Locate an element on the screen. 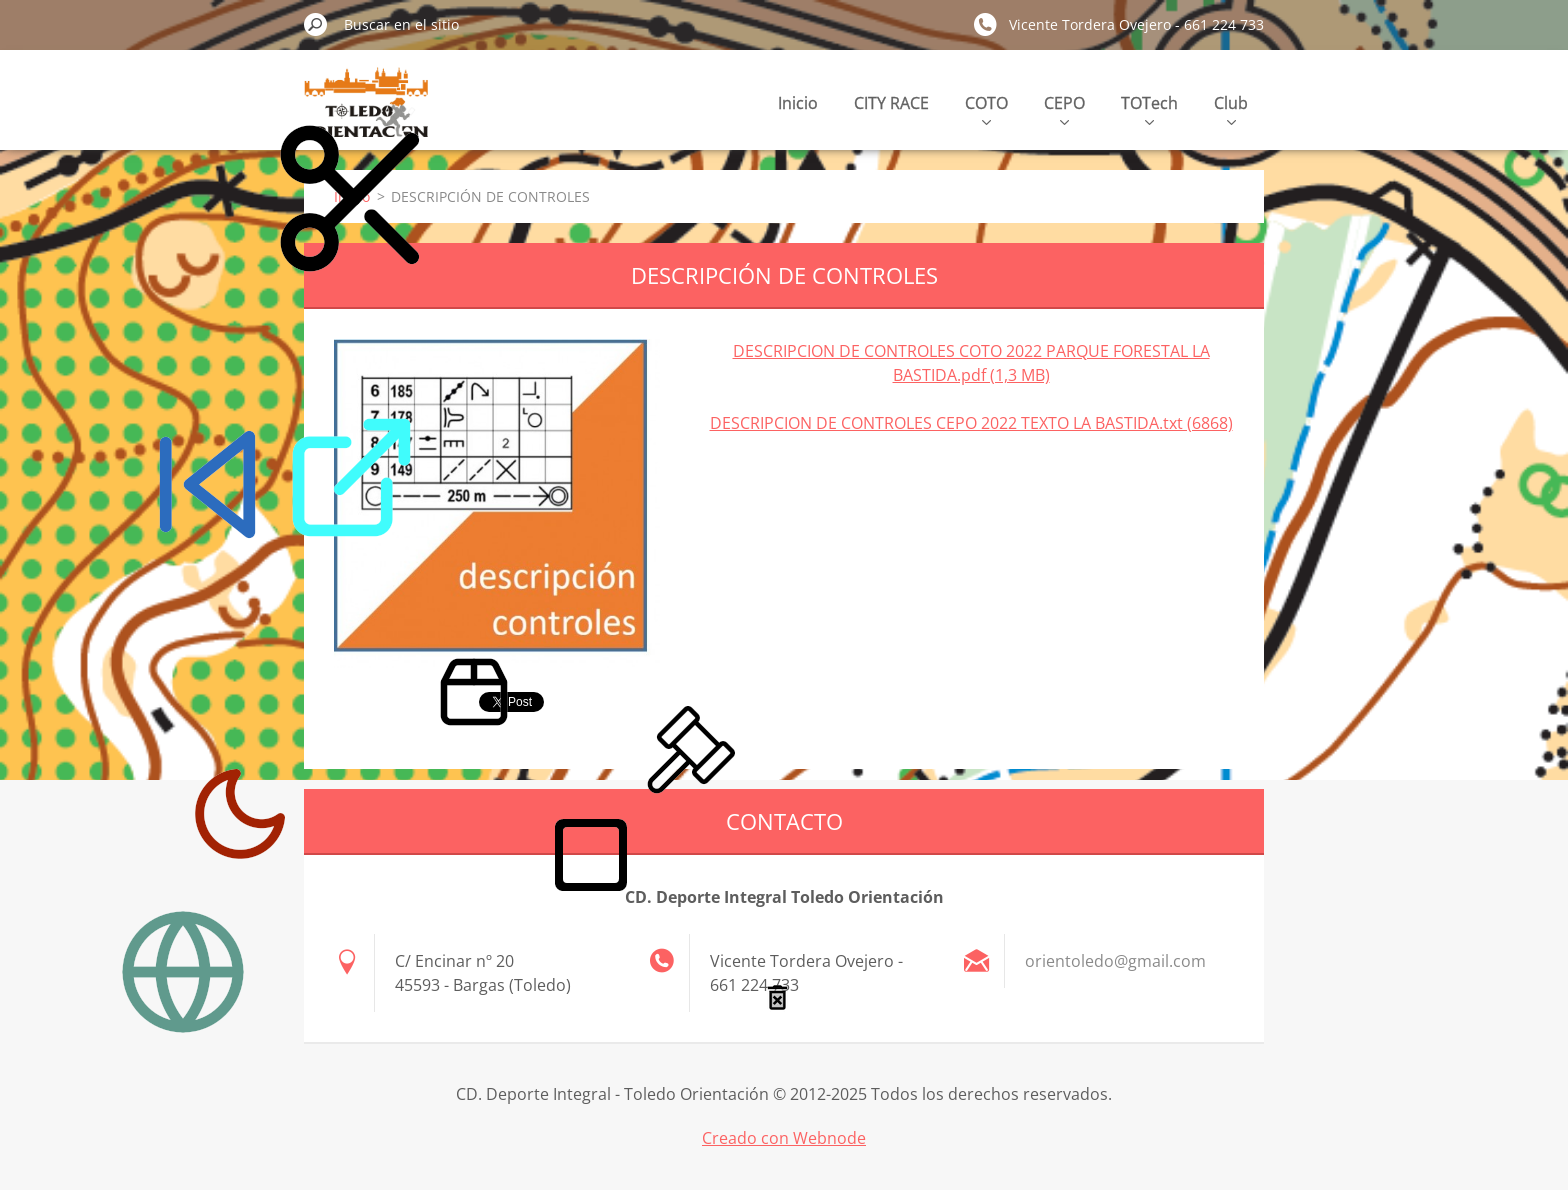 The image size is (1568, 1190). open link in a new tab or window is located at coordinates (351, 477).